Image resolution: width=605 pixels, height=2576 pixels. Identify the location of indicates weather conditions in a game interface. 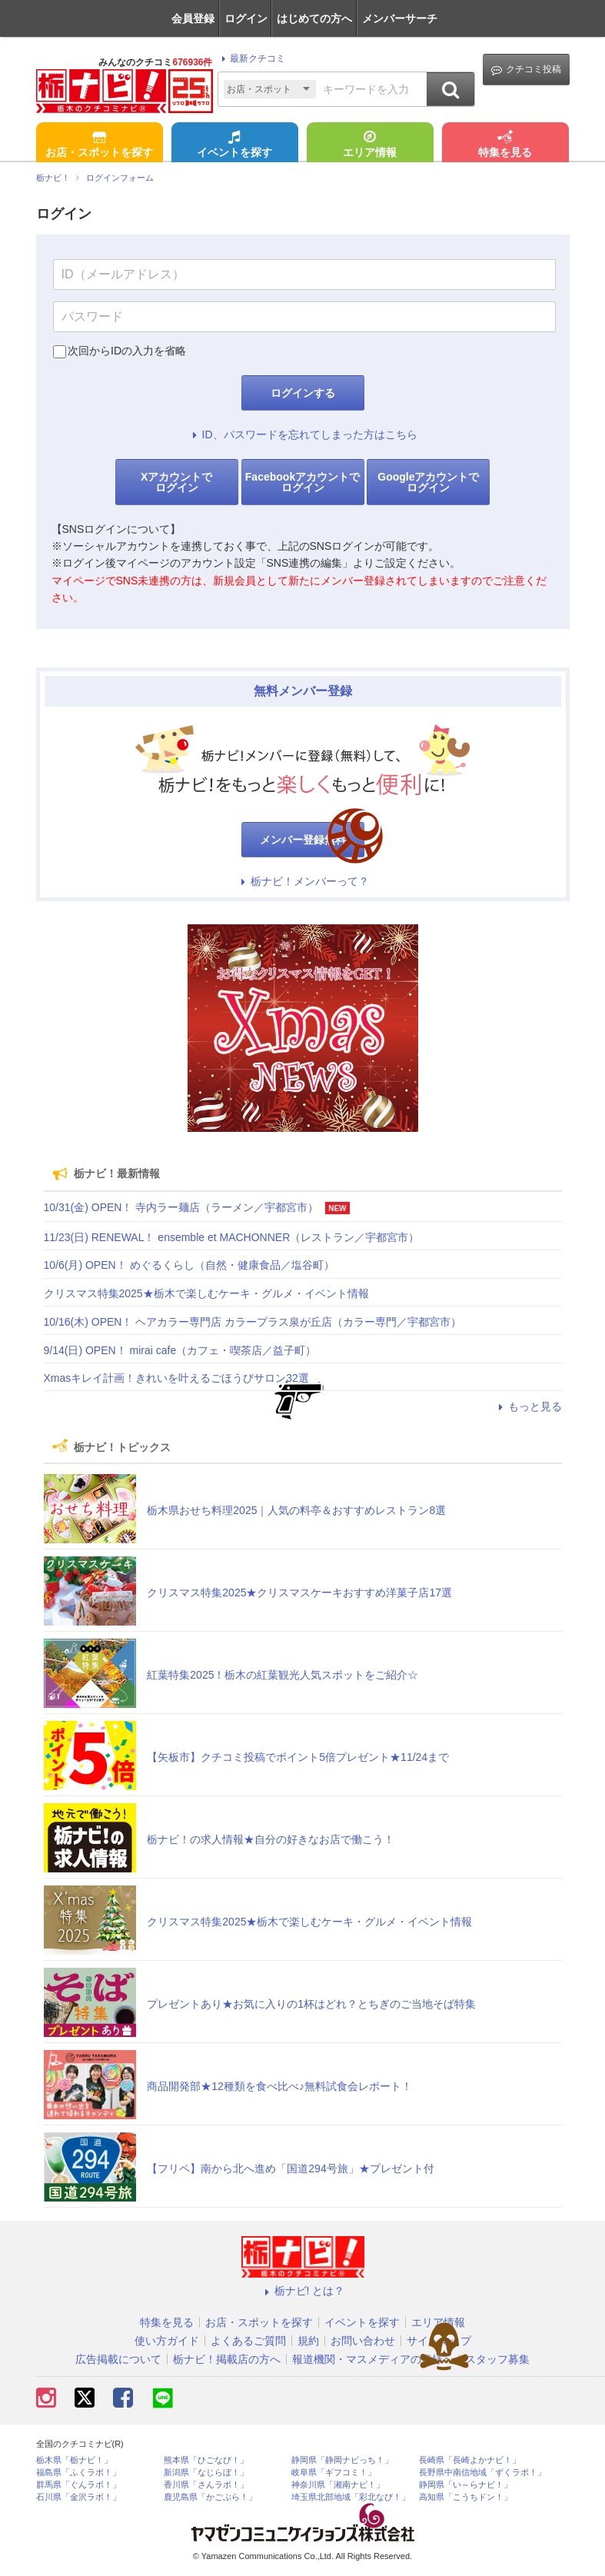
(371, 2515).